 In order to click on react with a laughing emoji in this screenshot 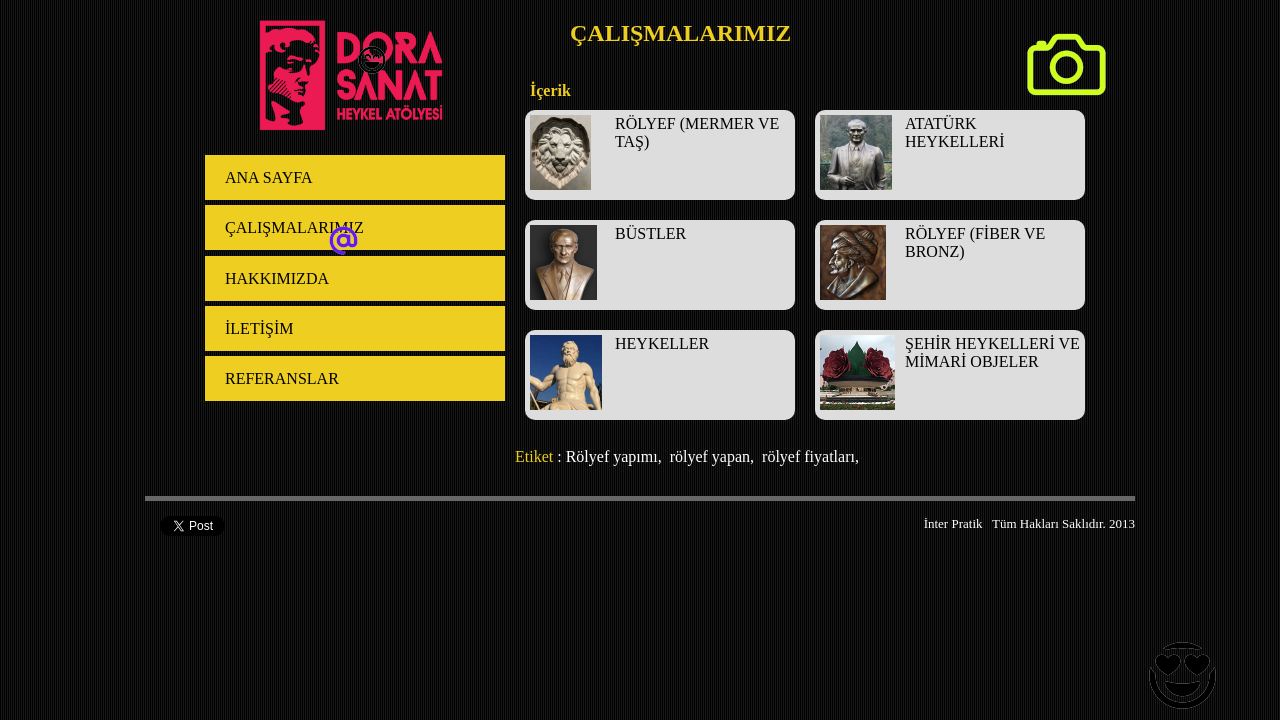, I will do `click(372, 60)`.